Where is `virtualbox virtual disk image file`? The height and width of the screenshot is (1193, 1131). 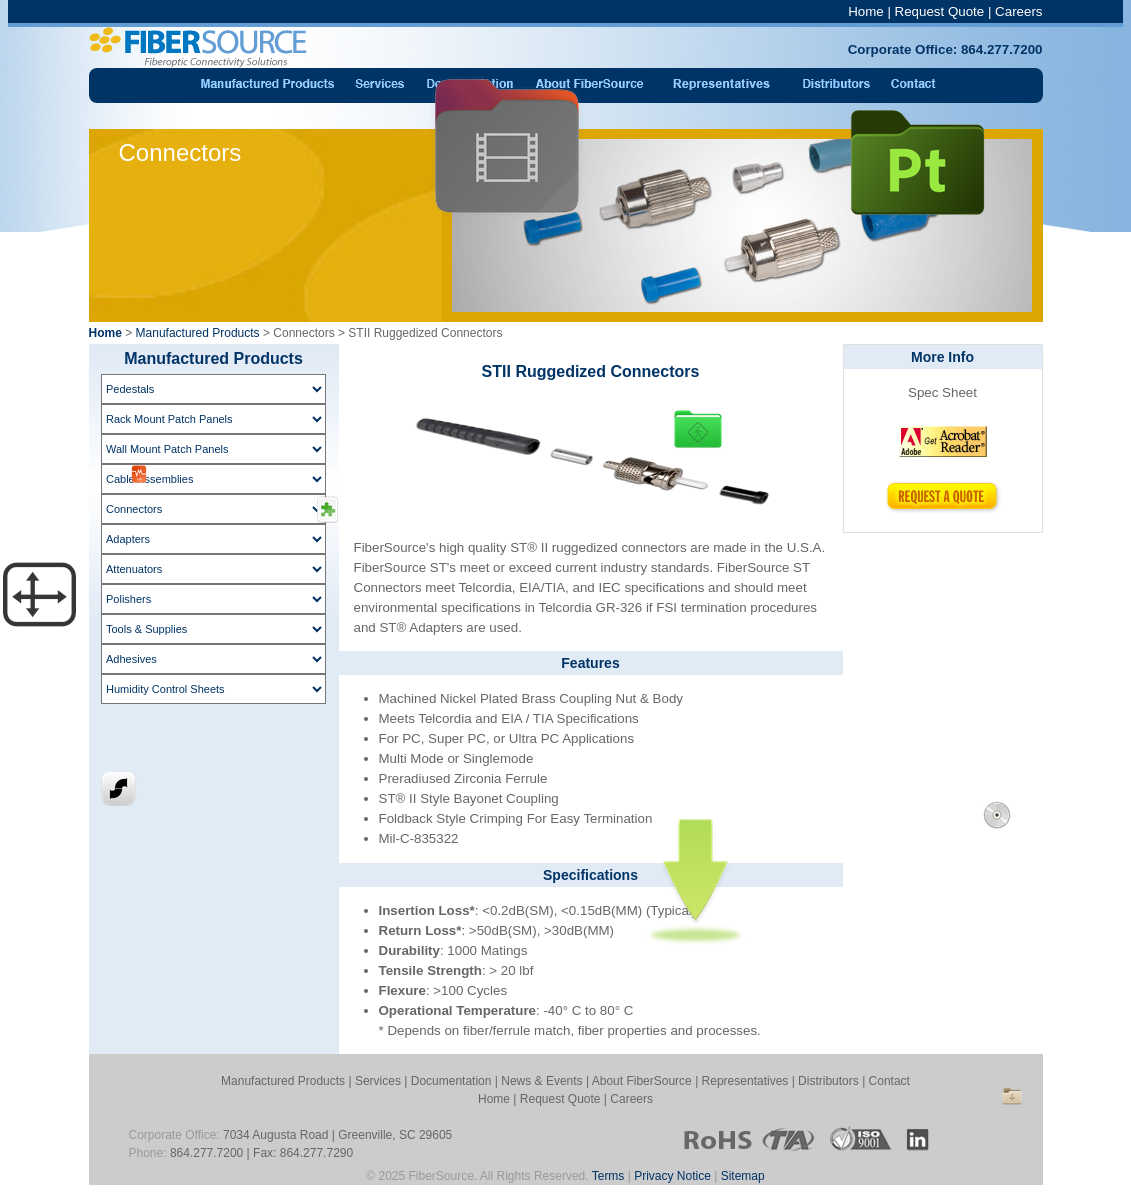
virtualbox virtual disk image file is located at coordinates (139, 474).